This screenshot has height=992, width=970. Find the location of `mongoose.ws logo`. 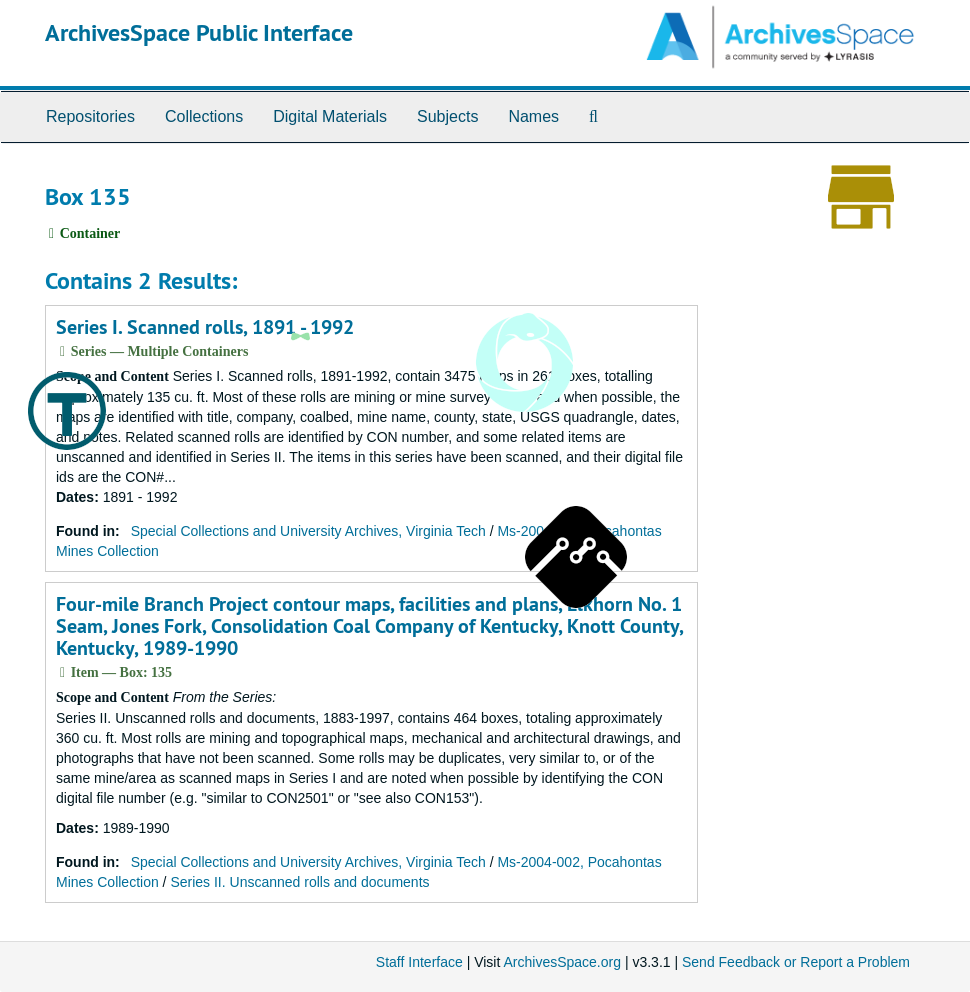

mongoose.ws logo is located at coordinates (576, 557).